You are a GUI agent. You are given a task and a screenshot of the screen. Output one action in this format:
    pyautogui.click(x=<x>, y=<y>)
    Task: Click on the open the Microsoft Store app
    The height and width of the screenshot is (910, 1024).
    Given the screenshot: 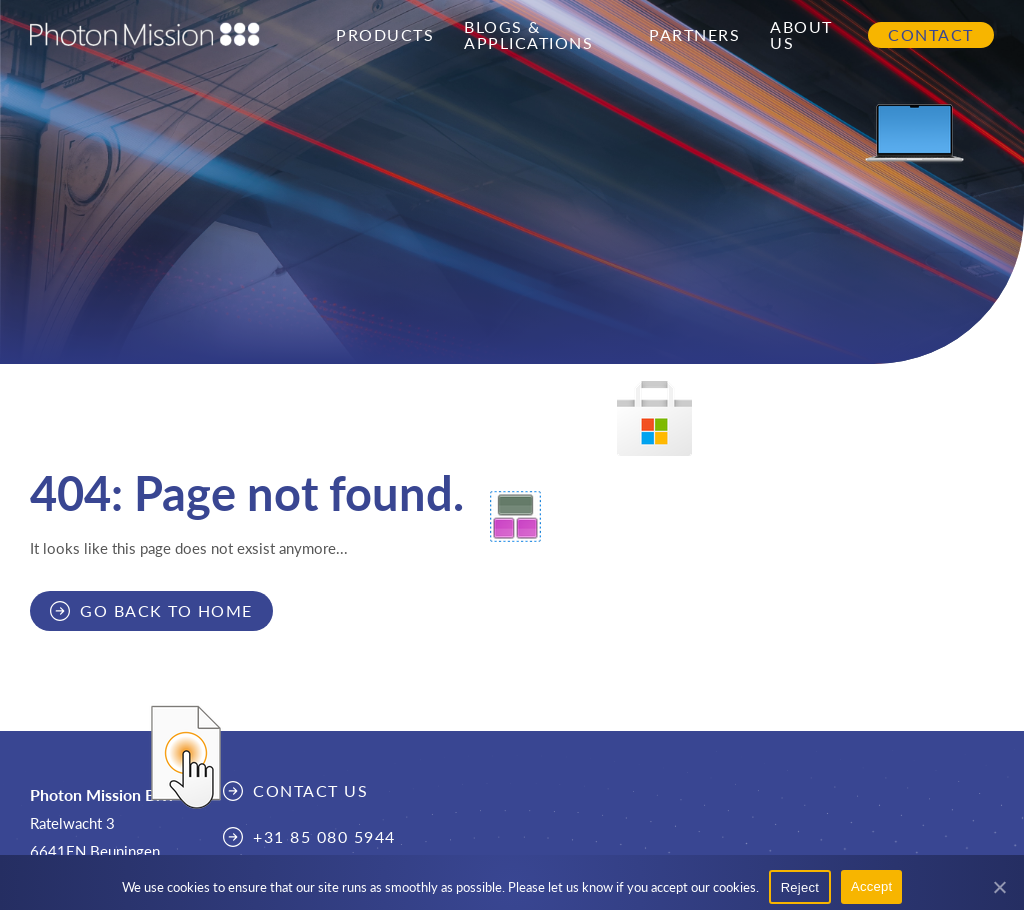 What is the action you would take?
    pyautogui.click(x=654, y=418)
    